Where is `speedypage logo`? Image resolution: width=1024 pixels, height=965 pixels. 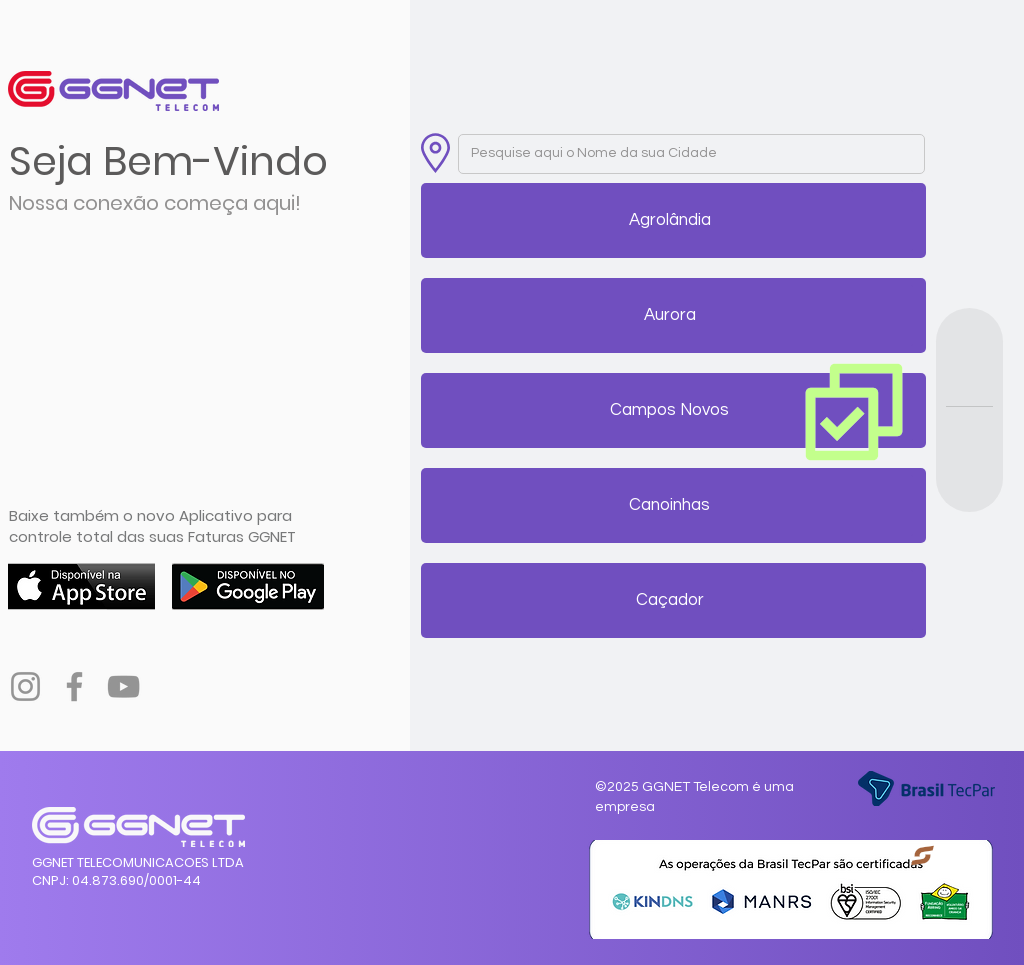
speedypage logo is located at coordinates (922, 855).